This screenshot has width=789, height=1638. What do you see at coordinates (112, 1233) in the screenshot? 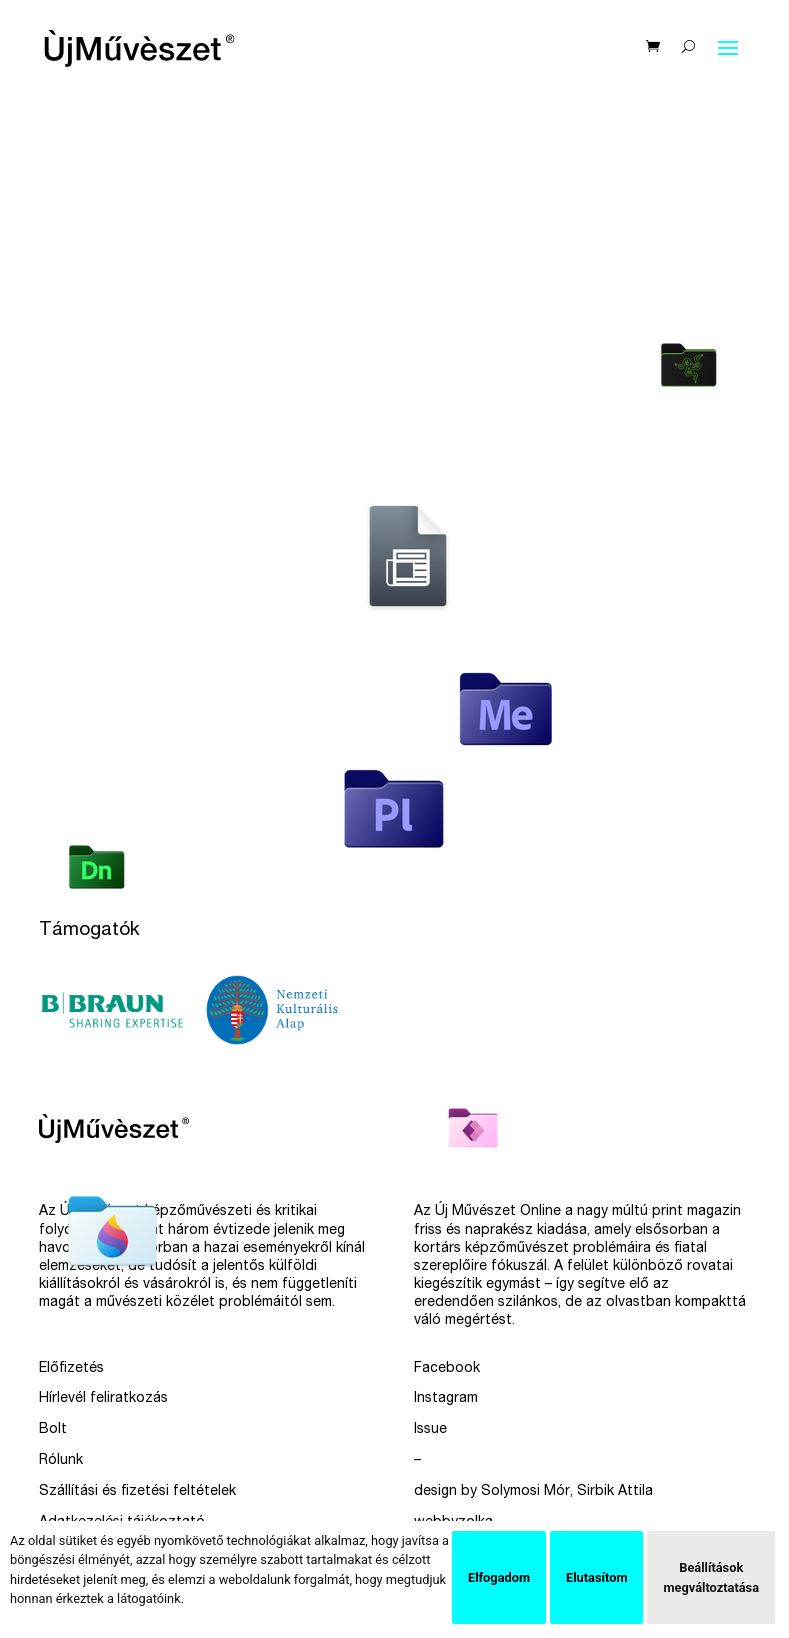
I see `open folder containing paint or art application files` at bounding box center [112, 1233].